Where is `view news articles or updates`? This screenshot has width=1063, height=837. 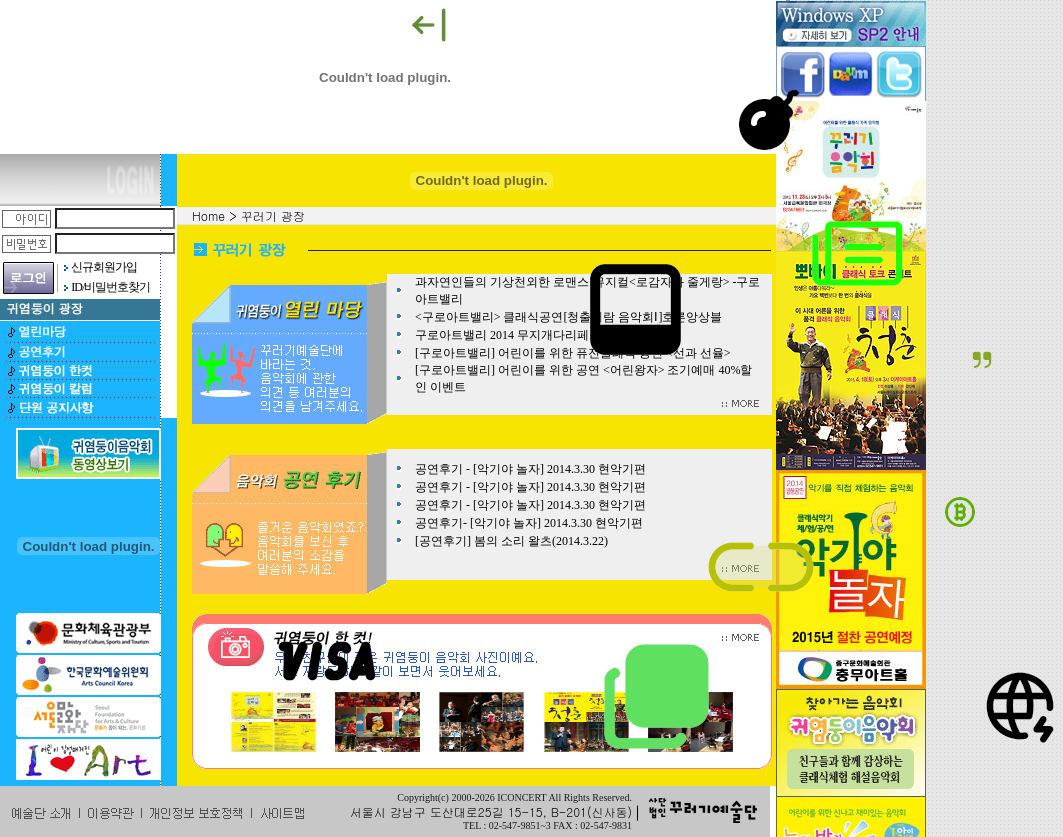
view news articles or updates is located at coordinates (860, 253).